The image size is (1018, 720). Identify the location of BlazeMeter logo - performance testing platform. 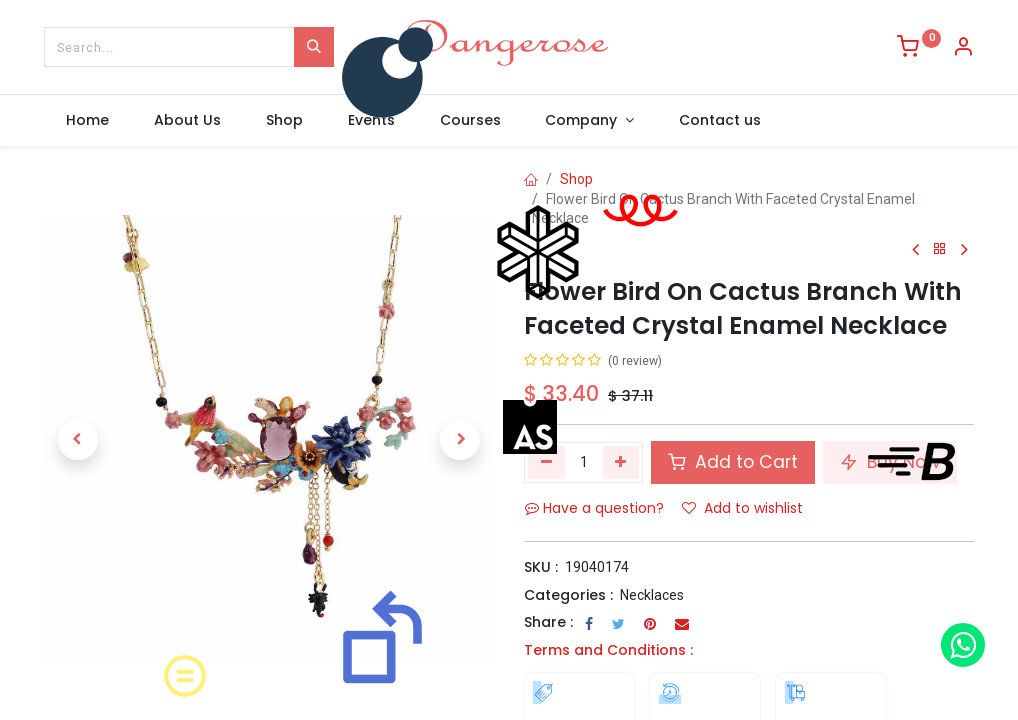
(911, 461).